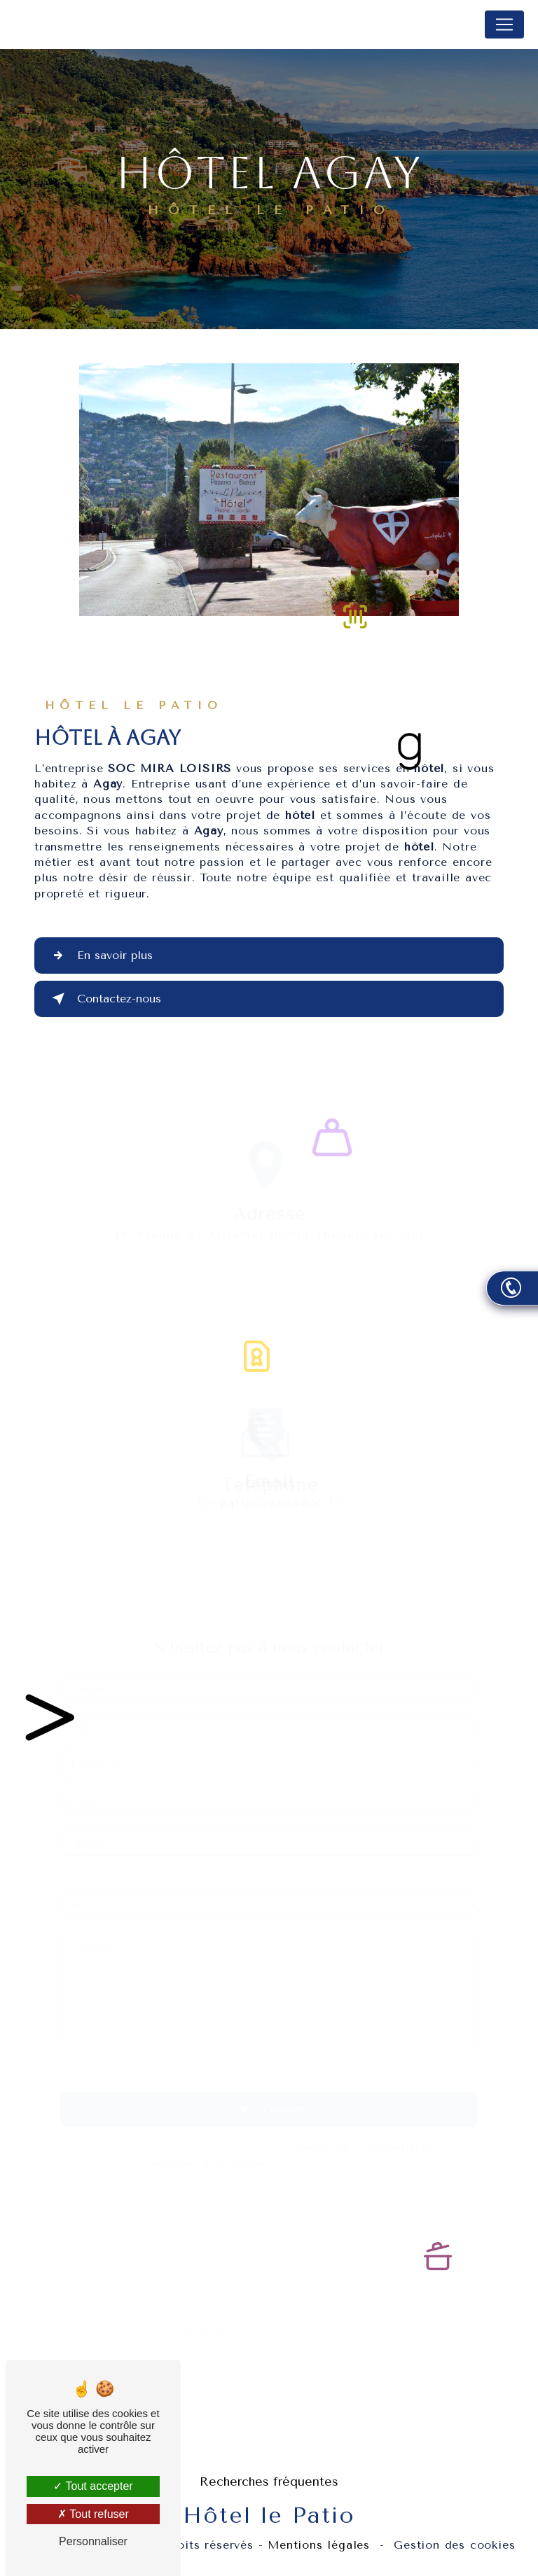 This screenshot has height=2576, width=538. Describe the element at coordinates (332, 1138) in the screenshot. I see `set or adjust item weight` at that location.